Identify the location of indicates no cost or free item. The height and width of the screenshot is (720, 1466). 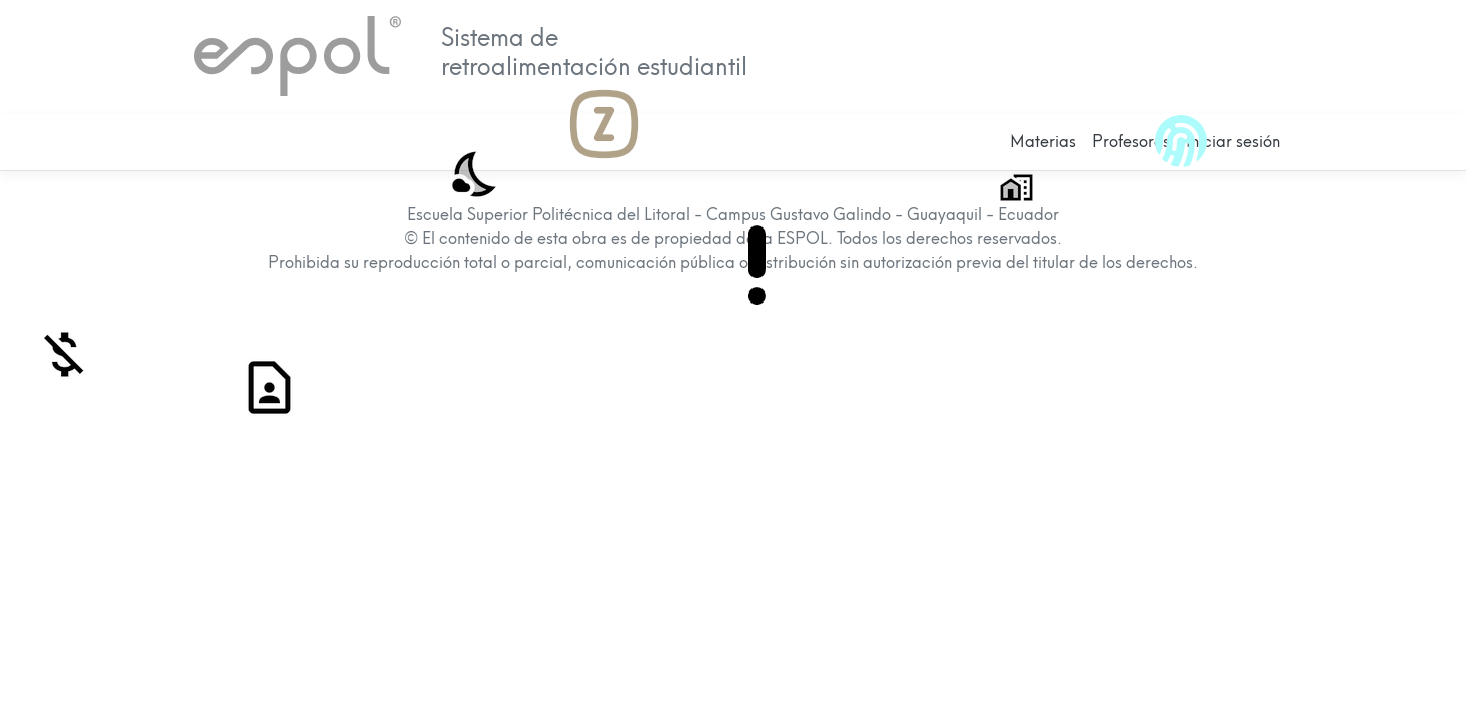
(63, 354).